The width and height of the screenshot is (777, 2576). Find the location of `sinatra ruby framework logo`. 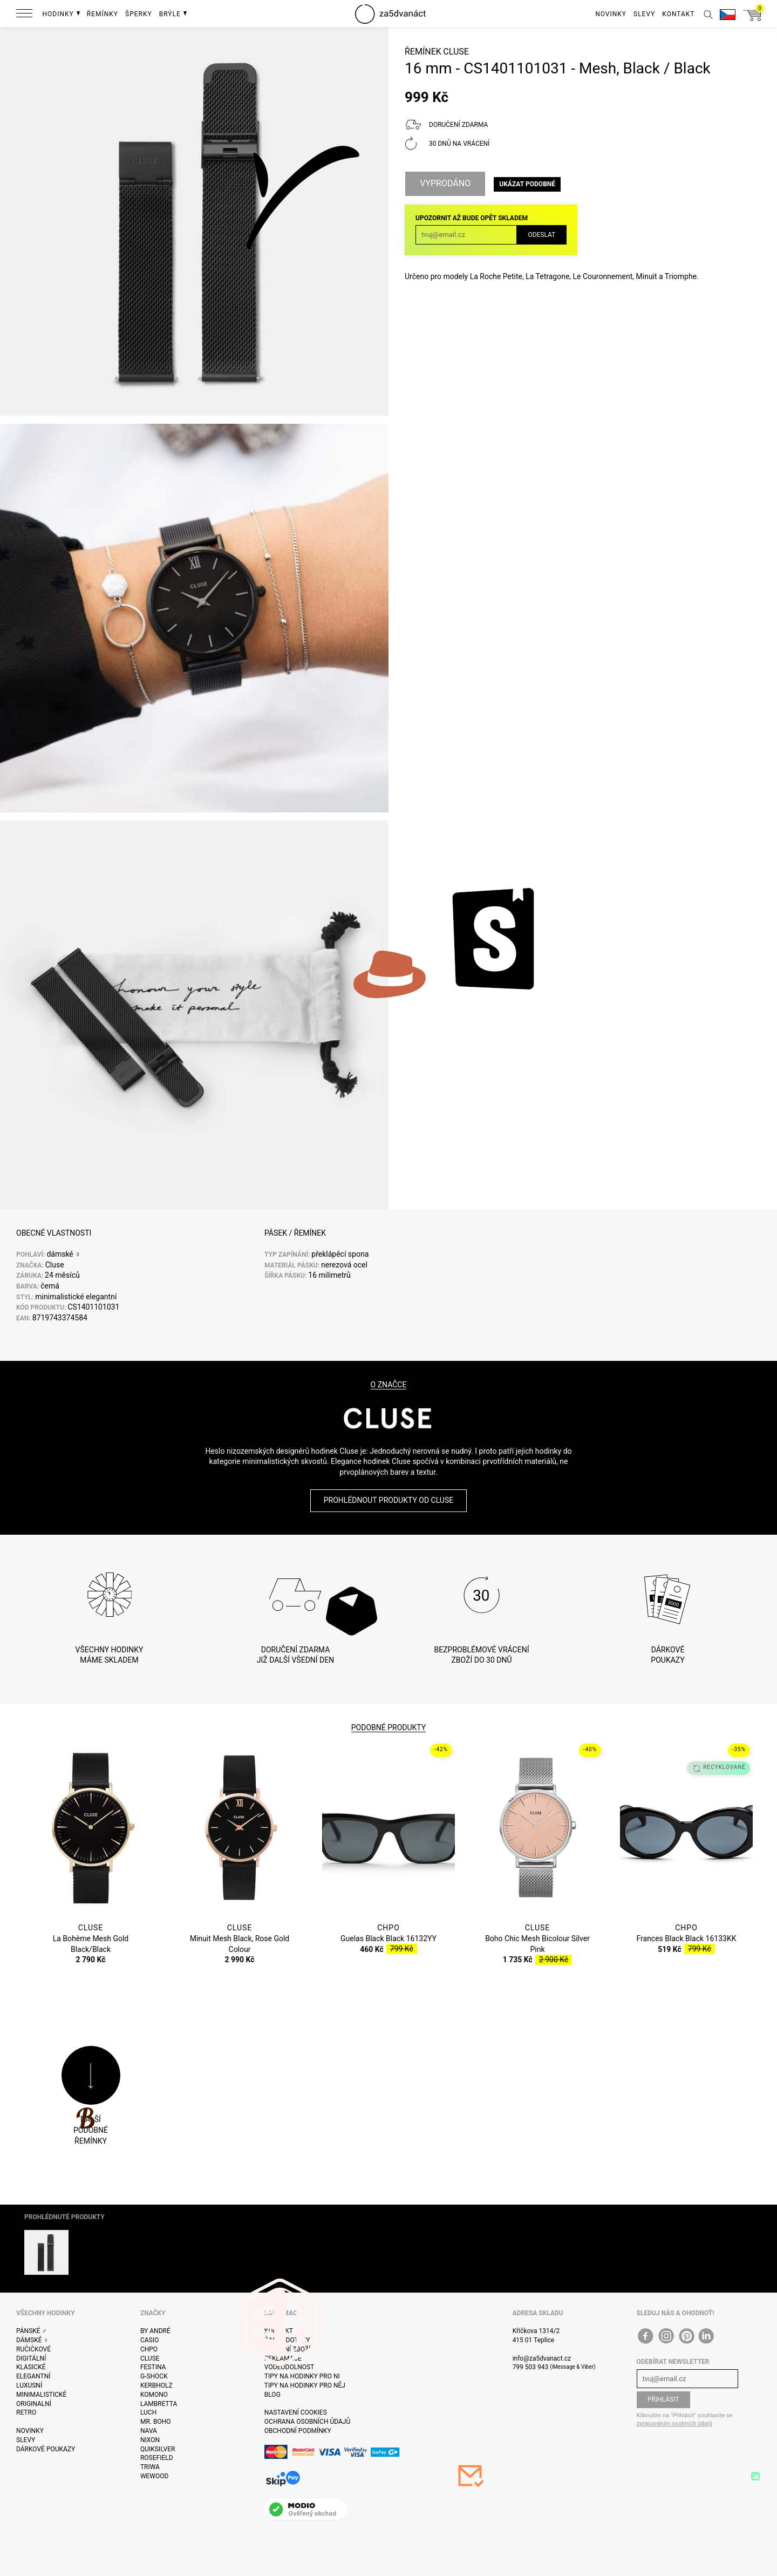

sinatra ruby framework logo is located at coordinates (390, 974).